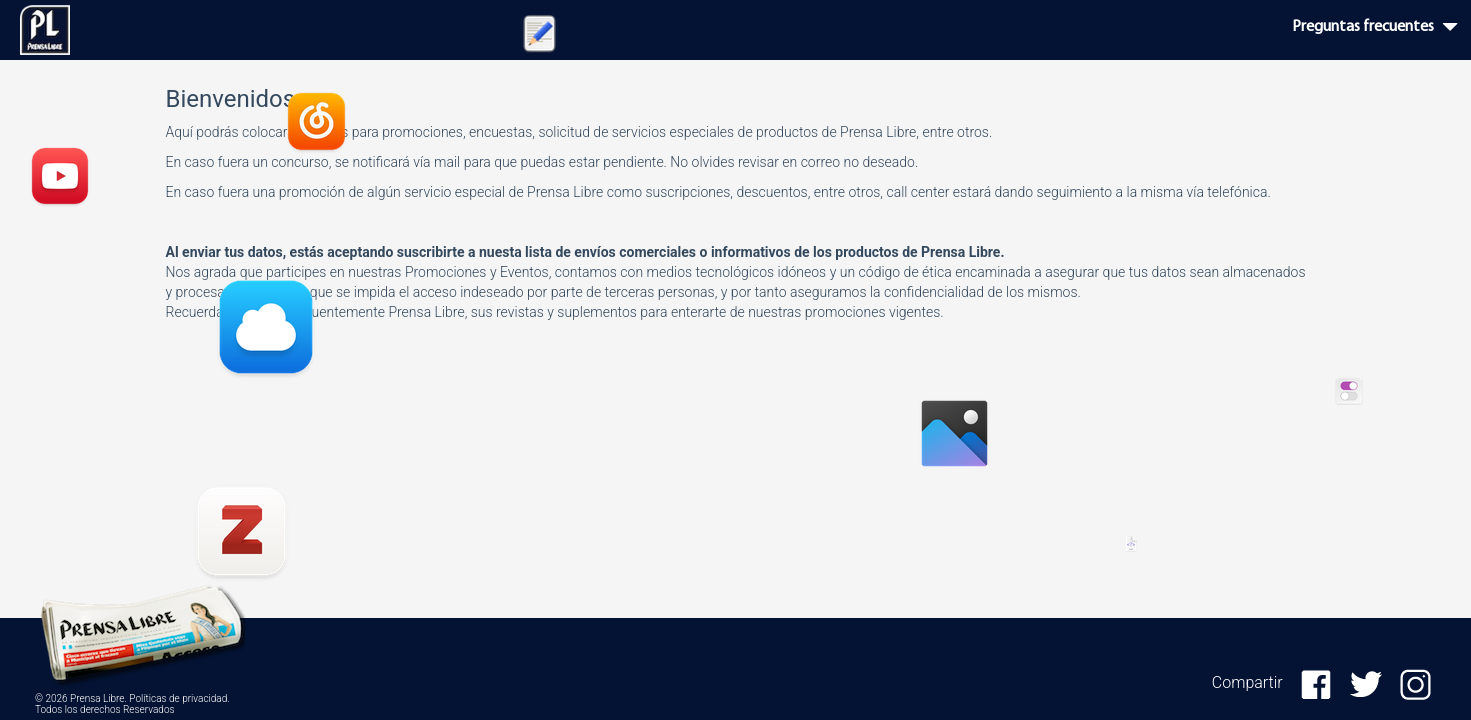 The image size is (1471, 720). What do you see at coordinates (60, 176) in the screenshot?
I see `open the YouTube app` at bounding box center [60, 176].